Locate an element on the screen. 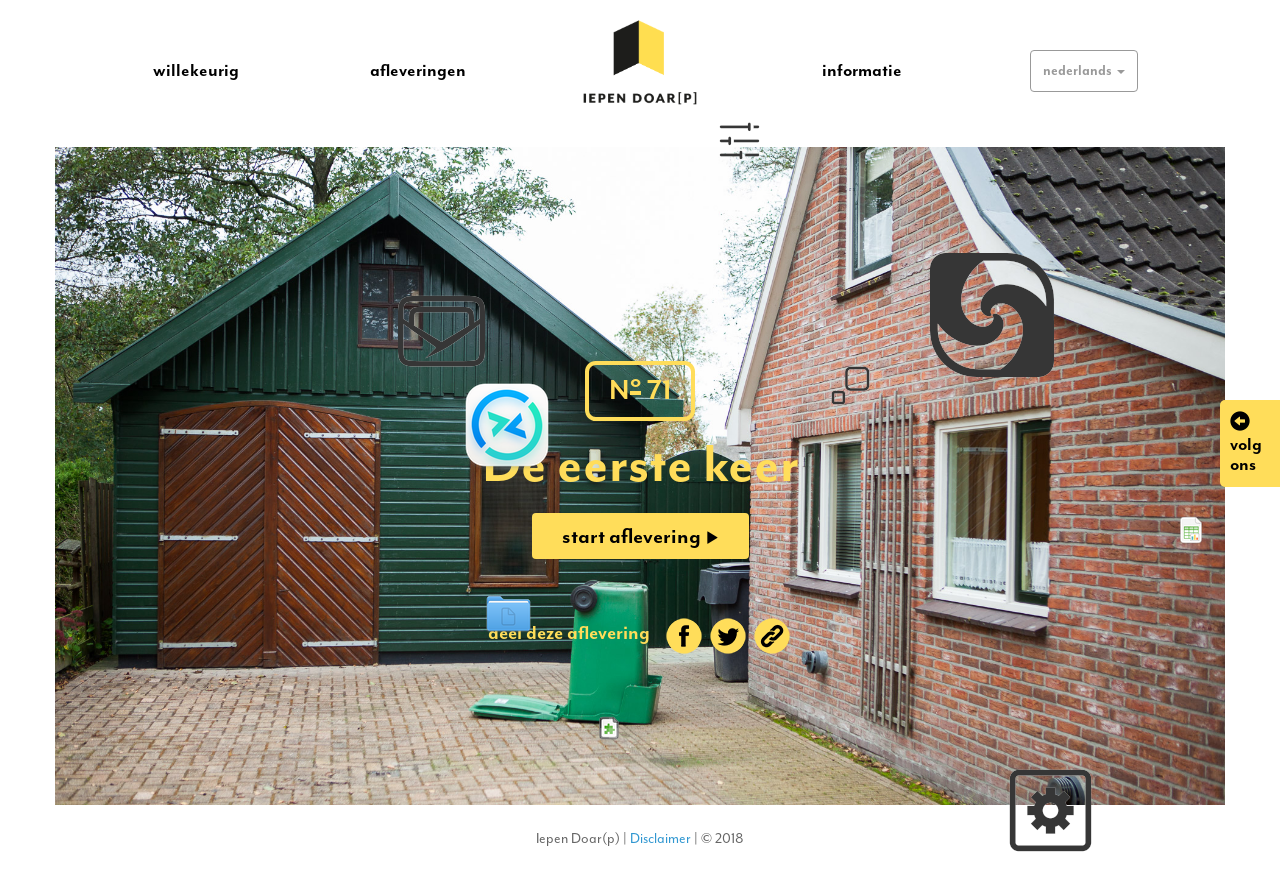 The height and width of the screenshot is (872, 1280). launch remmina remote desktop client is located at coordinates (507, 425).